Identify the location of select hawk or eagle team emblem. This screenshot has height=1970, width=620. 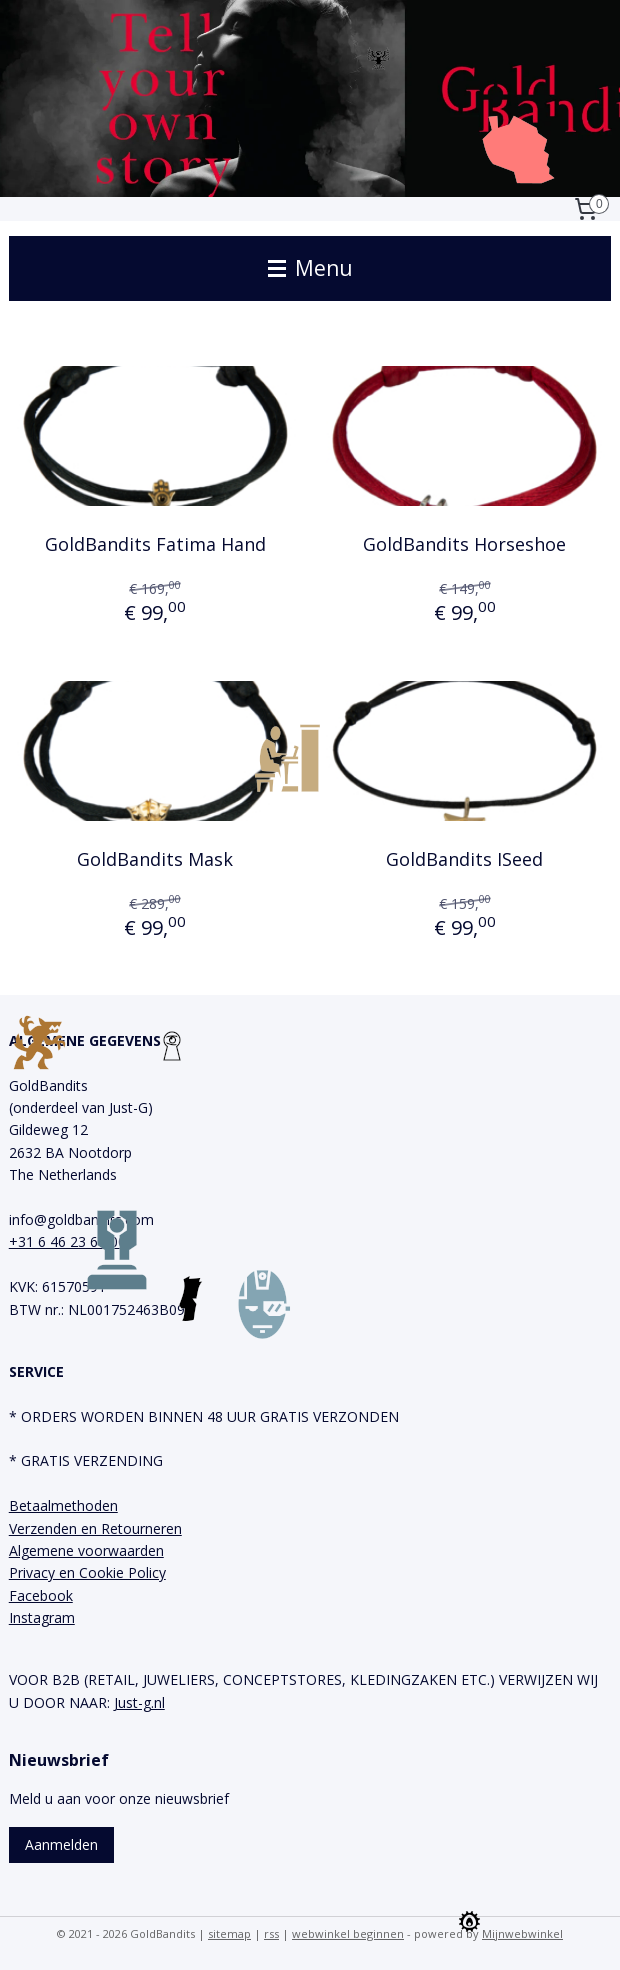
(378, 58).